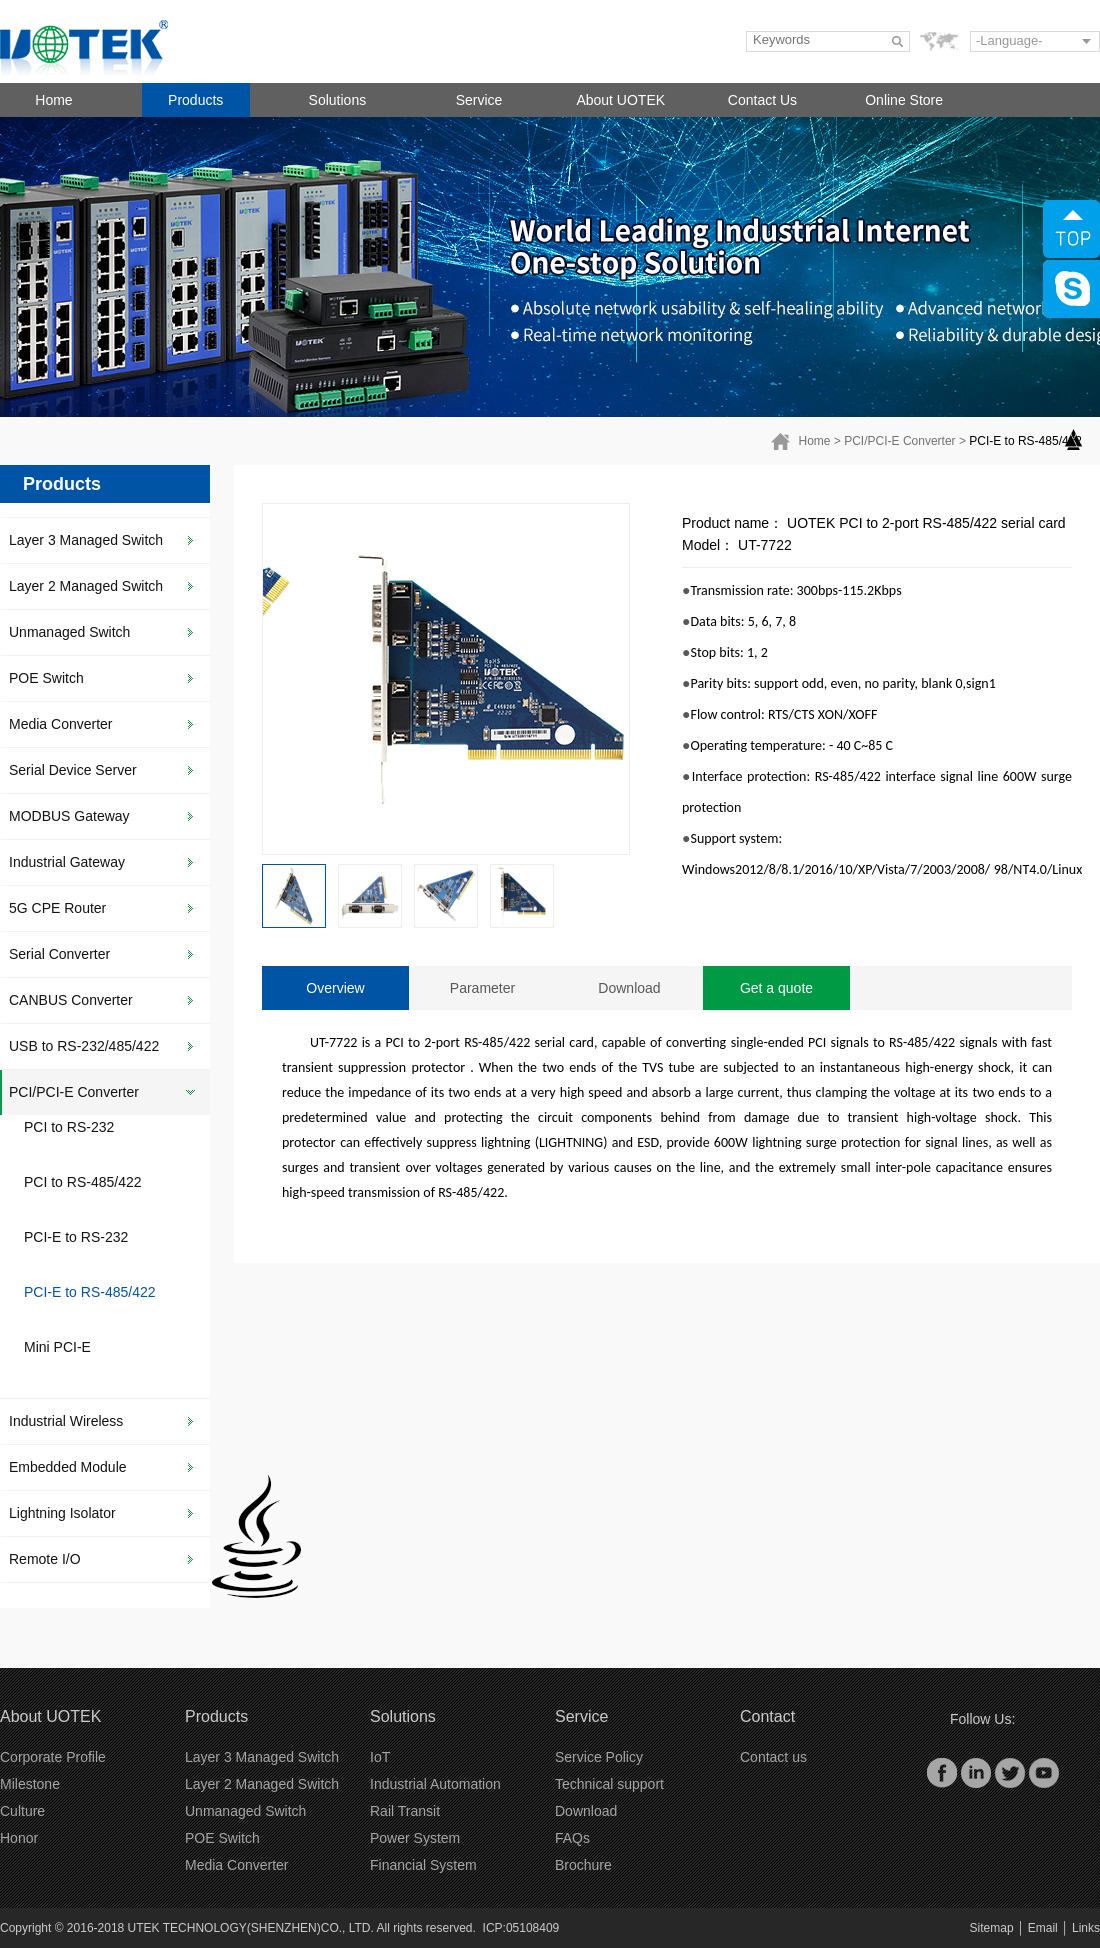 Image resolution: width=1100 pixels, height=1948 pixels. Describe the element at coordinates (1073, 439) in the screenshot. I see `pino logging library logo` at that location.